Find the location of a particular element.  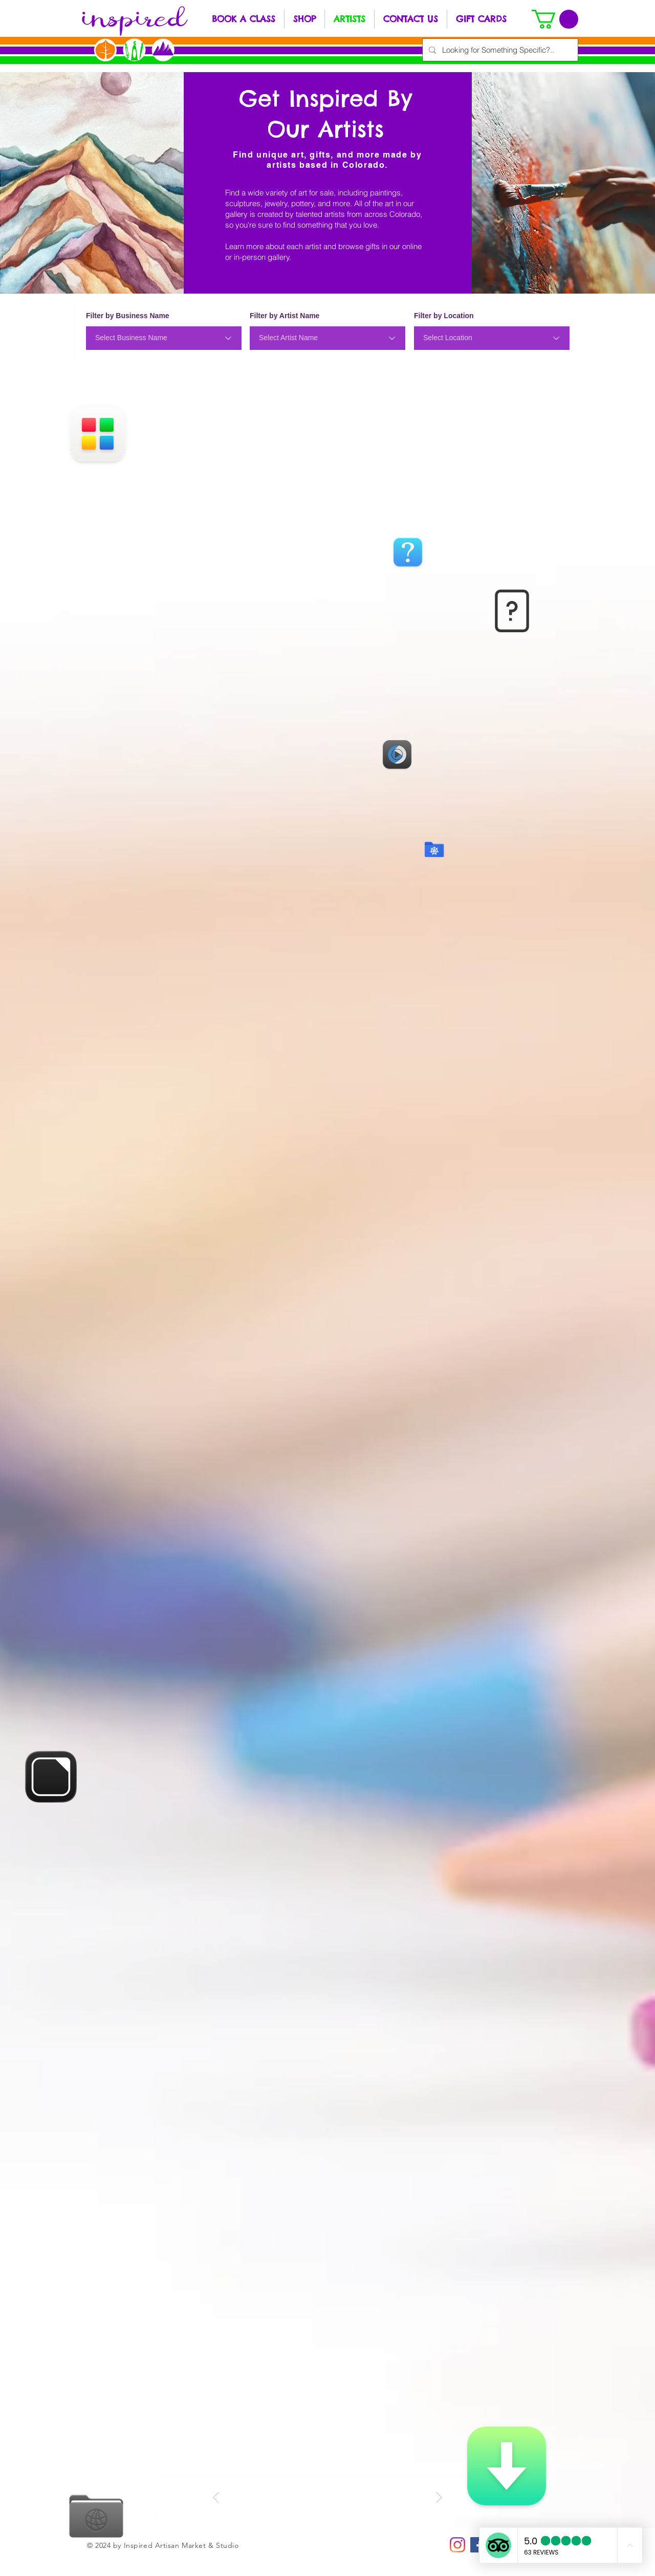

open LibreOffice application is located at coordinates (51, 1776).